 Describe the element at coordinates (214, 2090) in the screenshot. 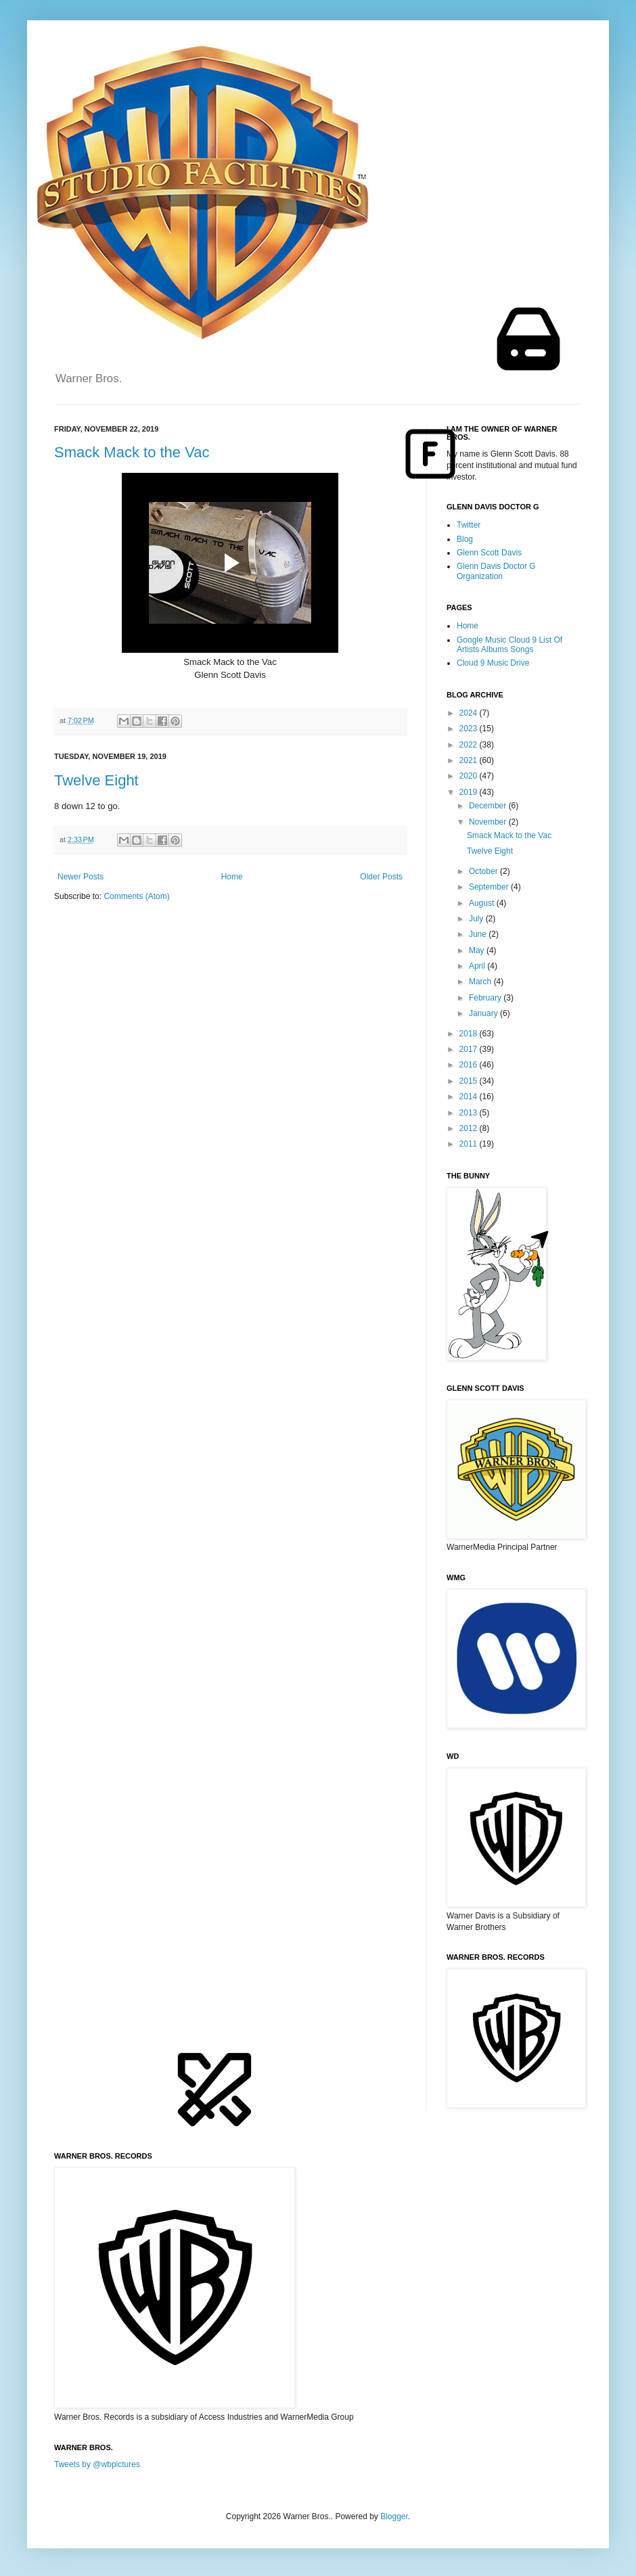

I see `start a battle or combat mode` at that location.